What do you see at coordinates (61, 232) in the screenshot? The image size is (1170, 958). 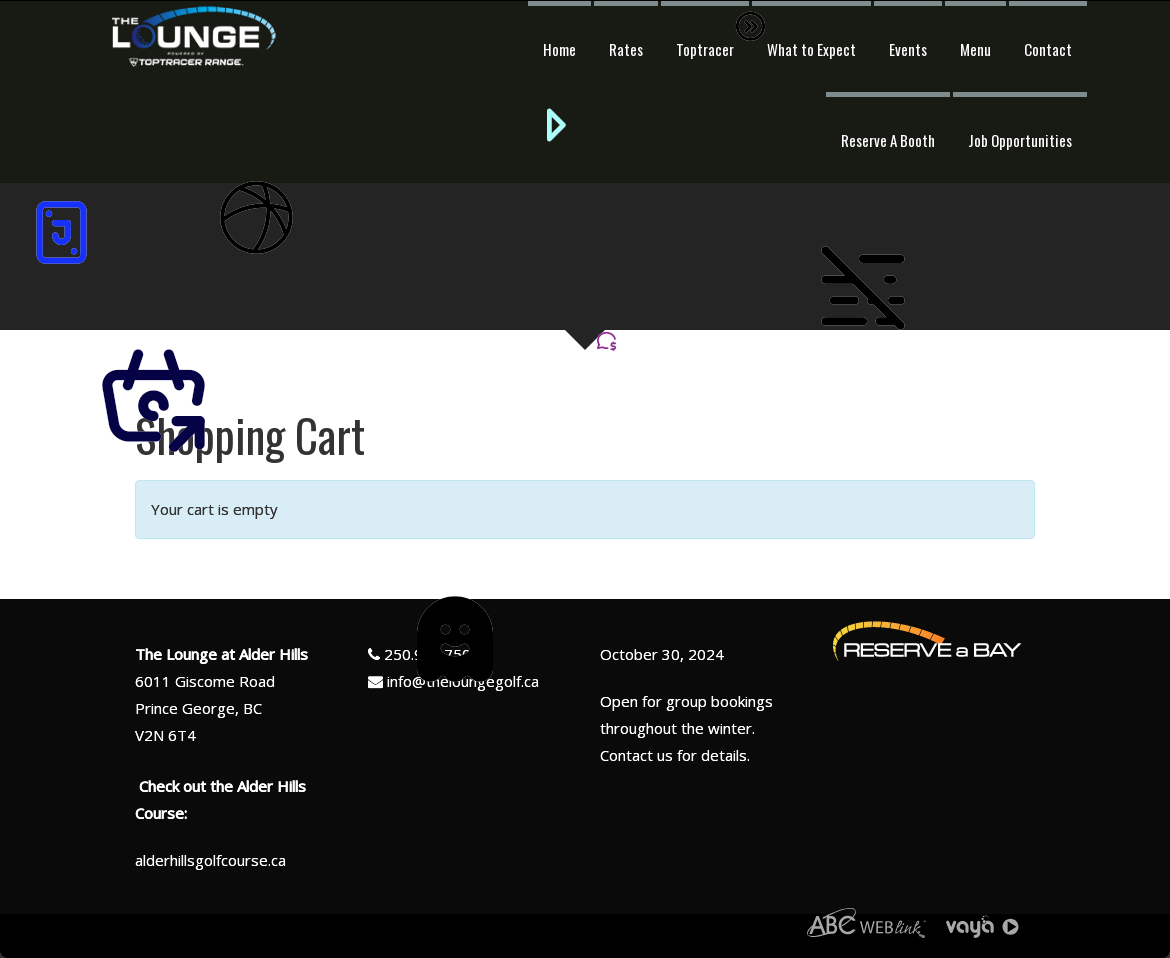 I see `jack playing card in a card game app` at bounding box center [61, 232].